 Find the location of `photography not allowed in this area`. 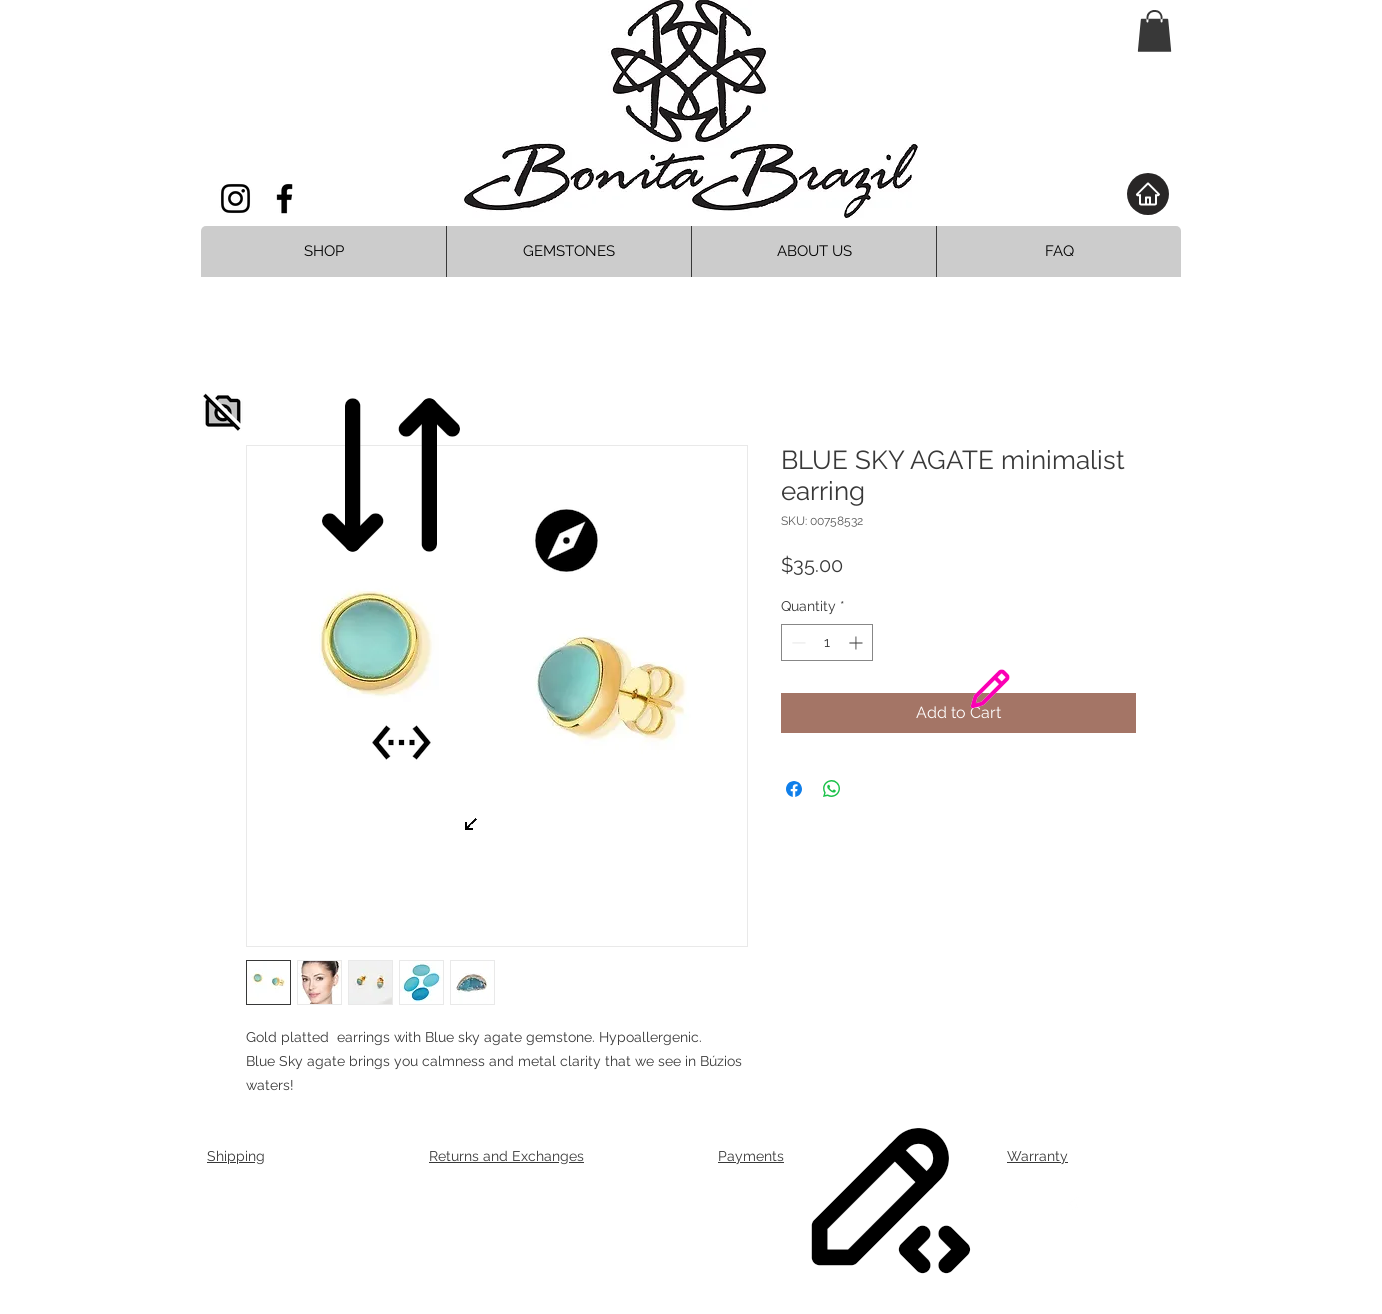

photography not allowed in this area is located at coordinates (223, 411).